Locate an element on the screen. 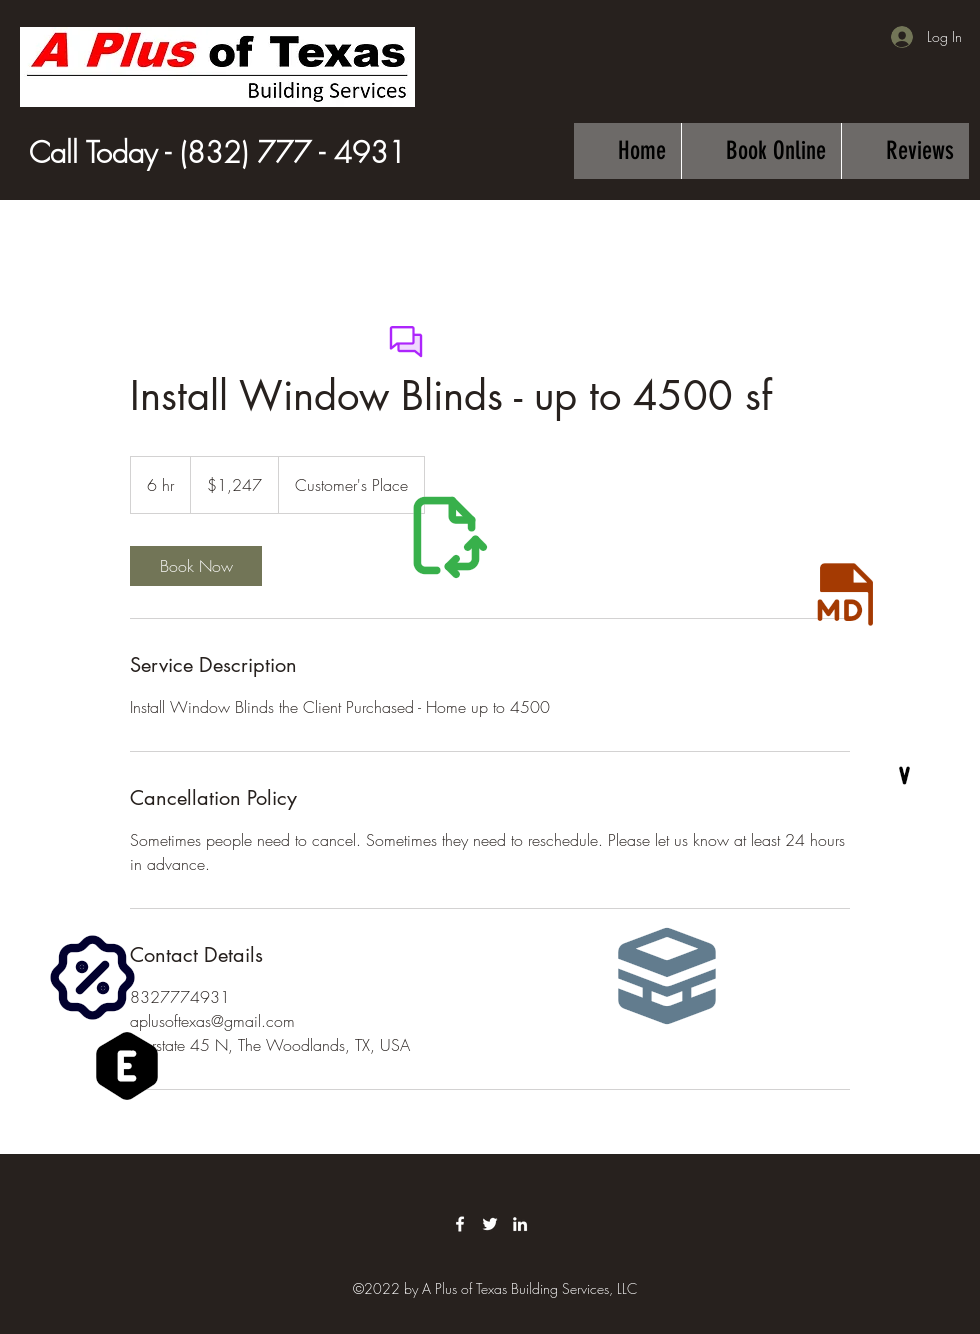  view available discounts or promotions is located at coordinates (92, 977).